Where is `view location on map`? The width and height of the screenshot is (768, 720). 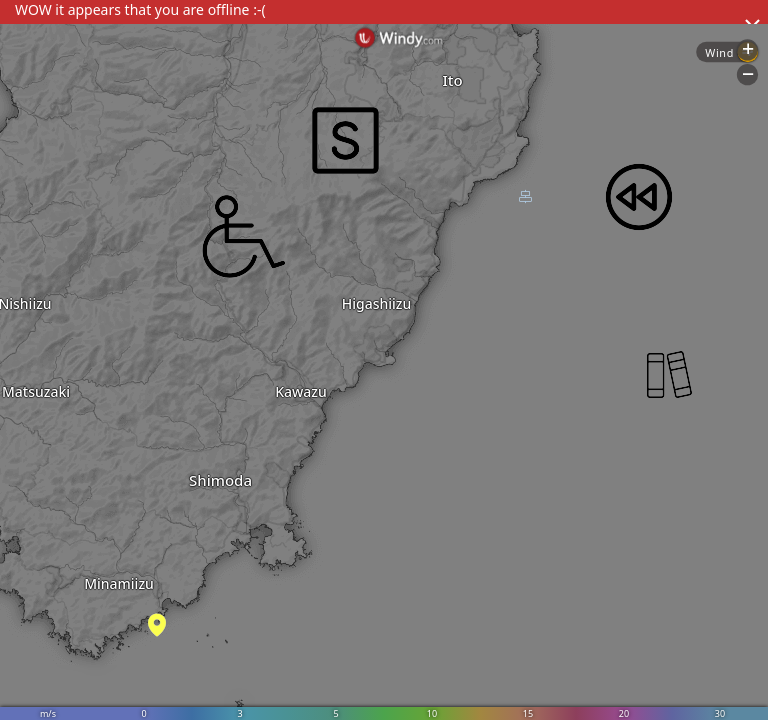 view location on map is located at coordinates (157, 625).